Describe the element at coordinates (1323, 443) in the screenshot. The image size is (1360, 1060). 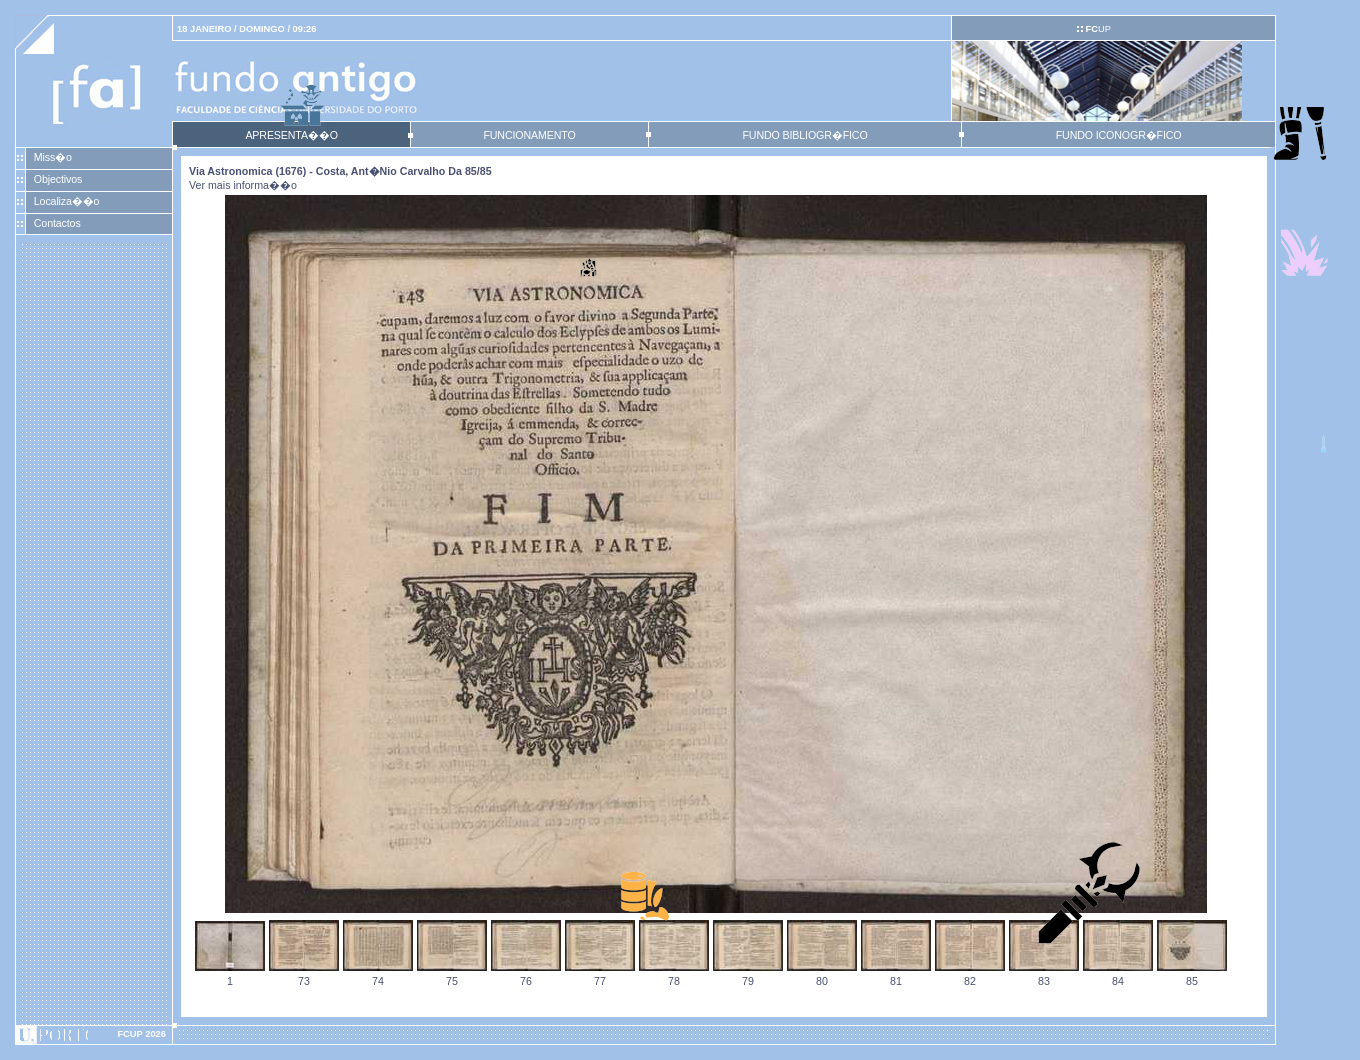
I see `indicates a monument or landmark location` at that location.